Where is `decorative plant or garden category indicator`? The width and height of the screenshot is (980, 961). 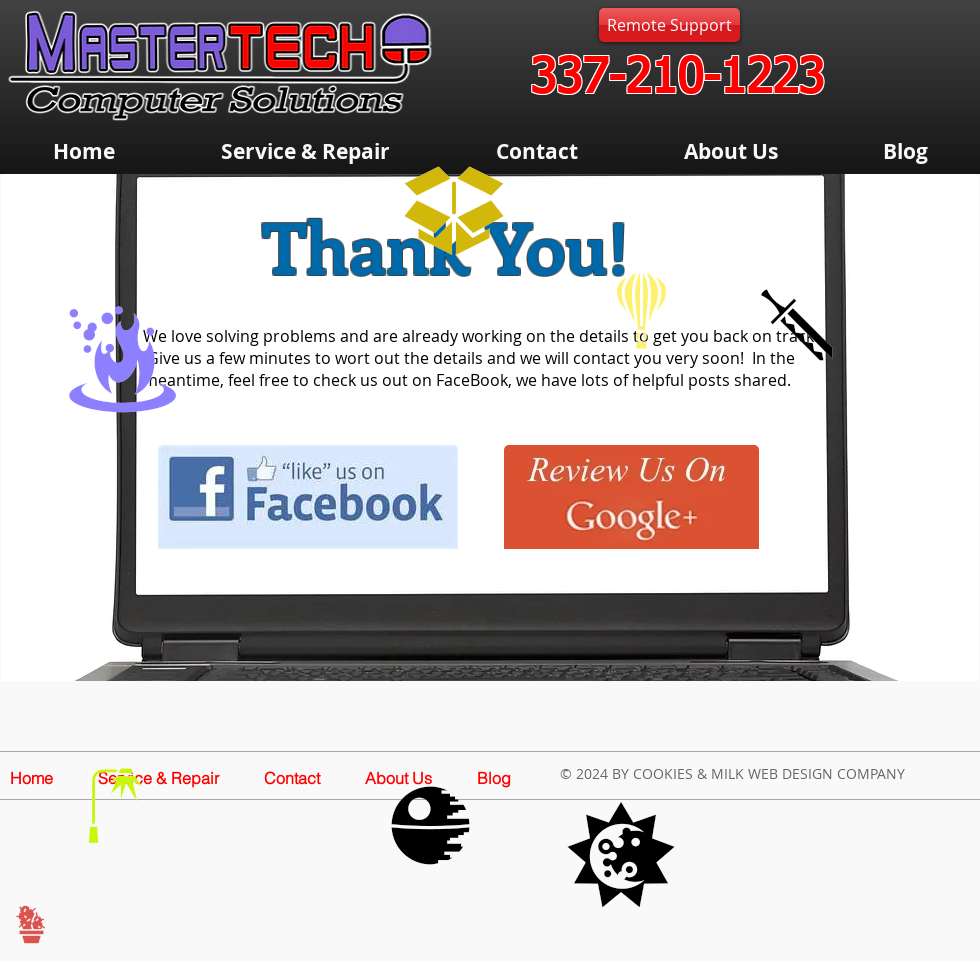
decorative plant or garden category indicator is located at coordinates (31, 924).